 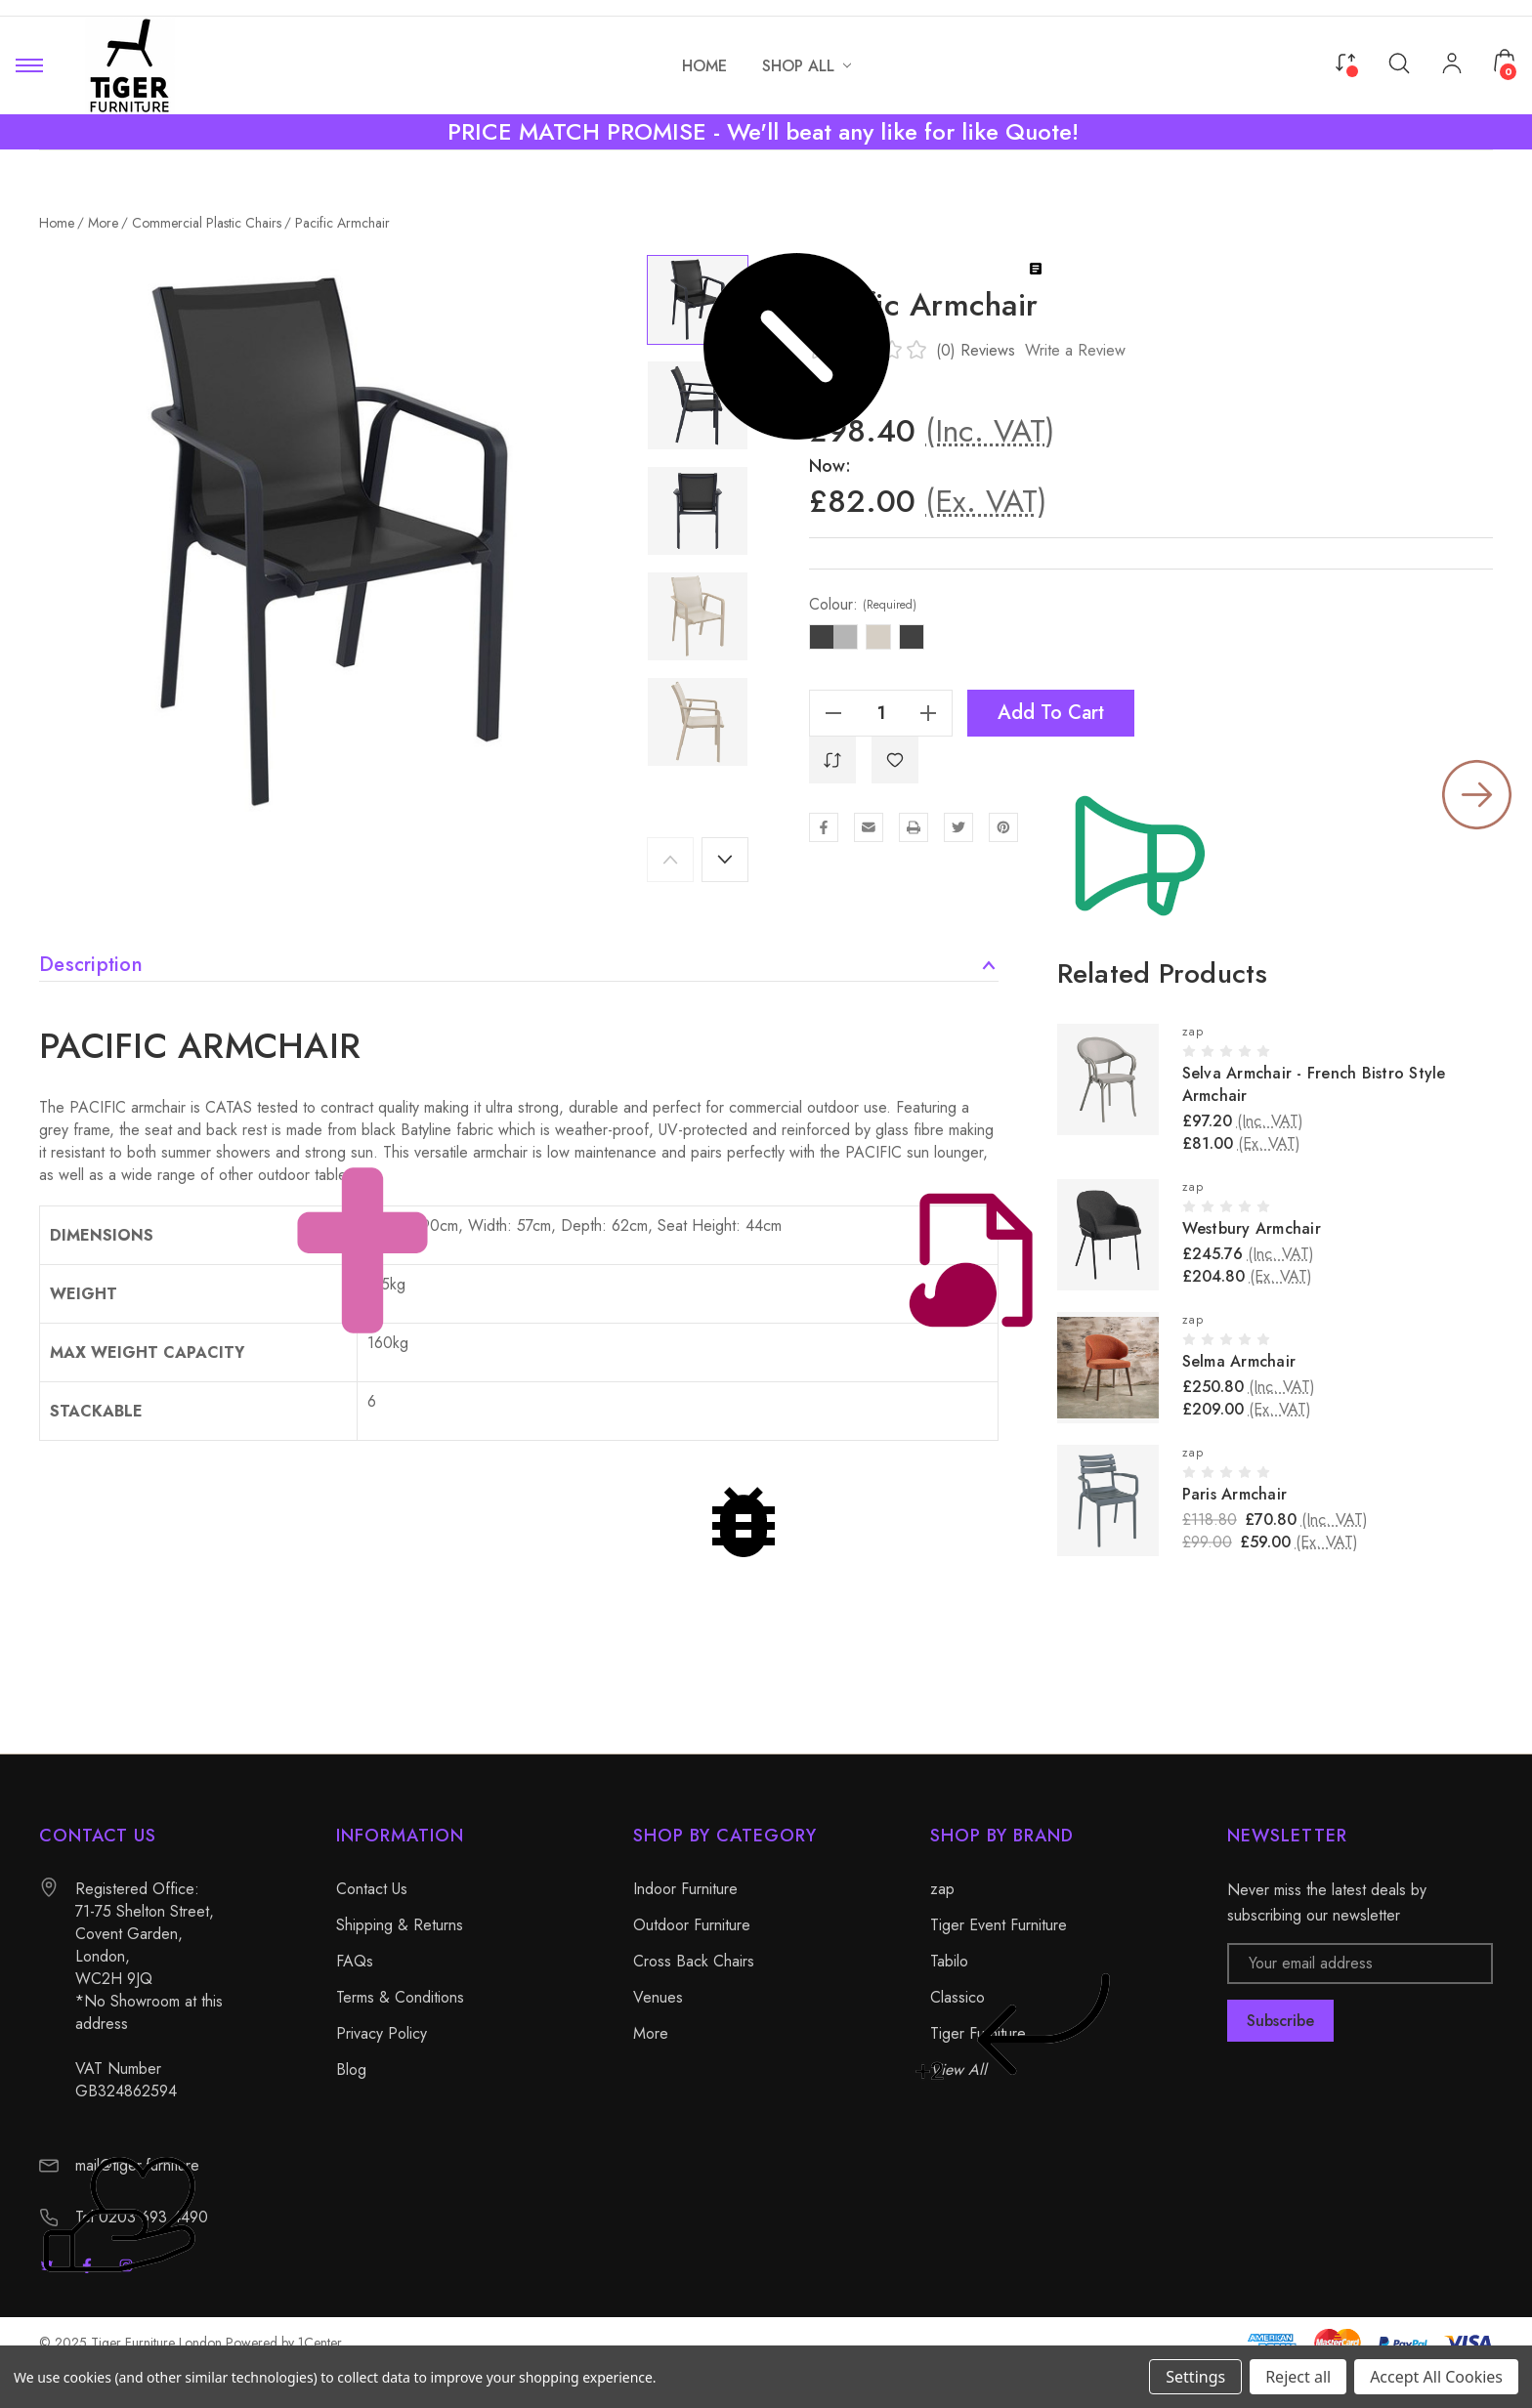 I want to click on proceed to next step, so click(x=1476, y=794).